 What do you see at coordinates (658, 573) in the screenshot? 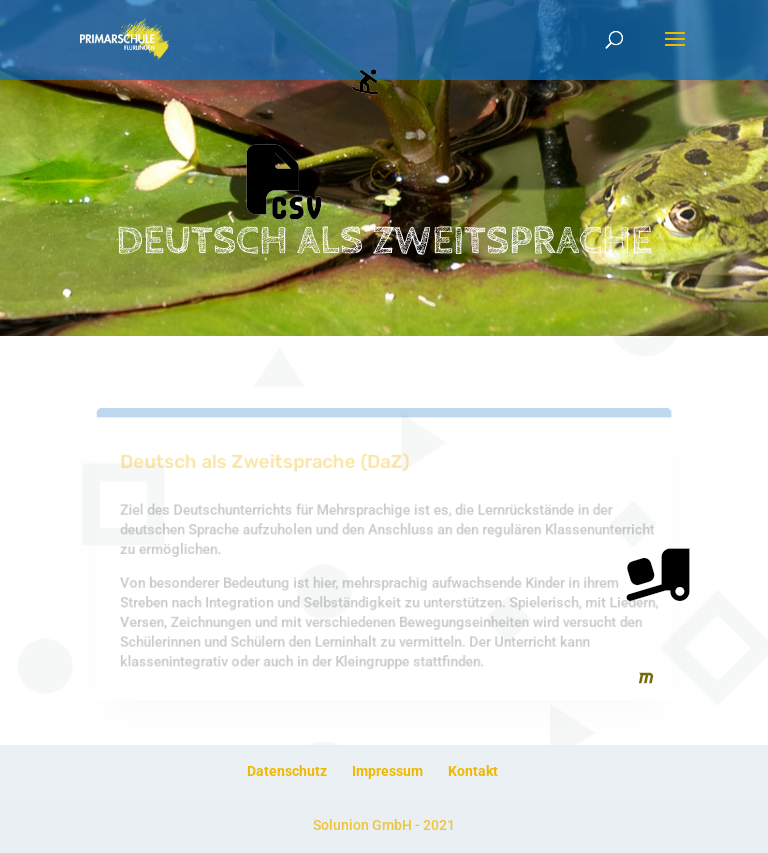
I see `indicates order is being loaded for delivery` at bounding box center [658, 573].